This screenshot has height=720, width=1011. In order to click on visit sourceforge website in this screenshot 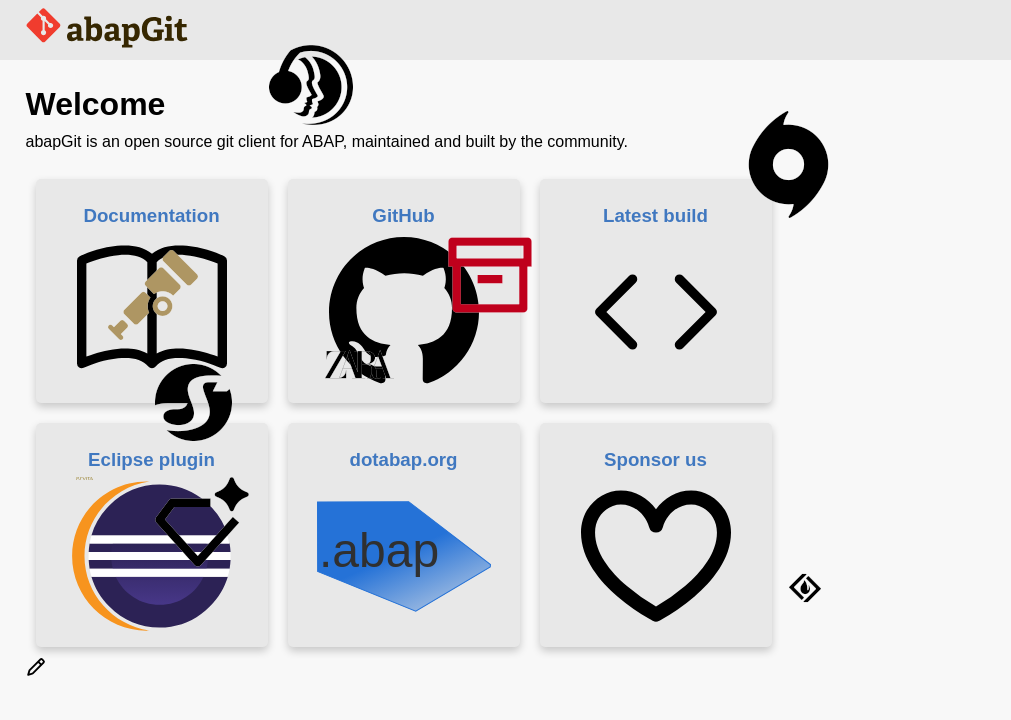, I will do `click(805, 588)`.